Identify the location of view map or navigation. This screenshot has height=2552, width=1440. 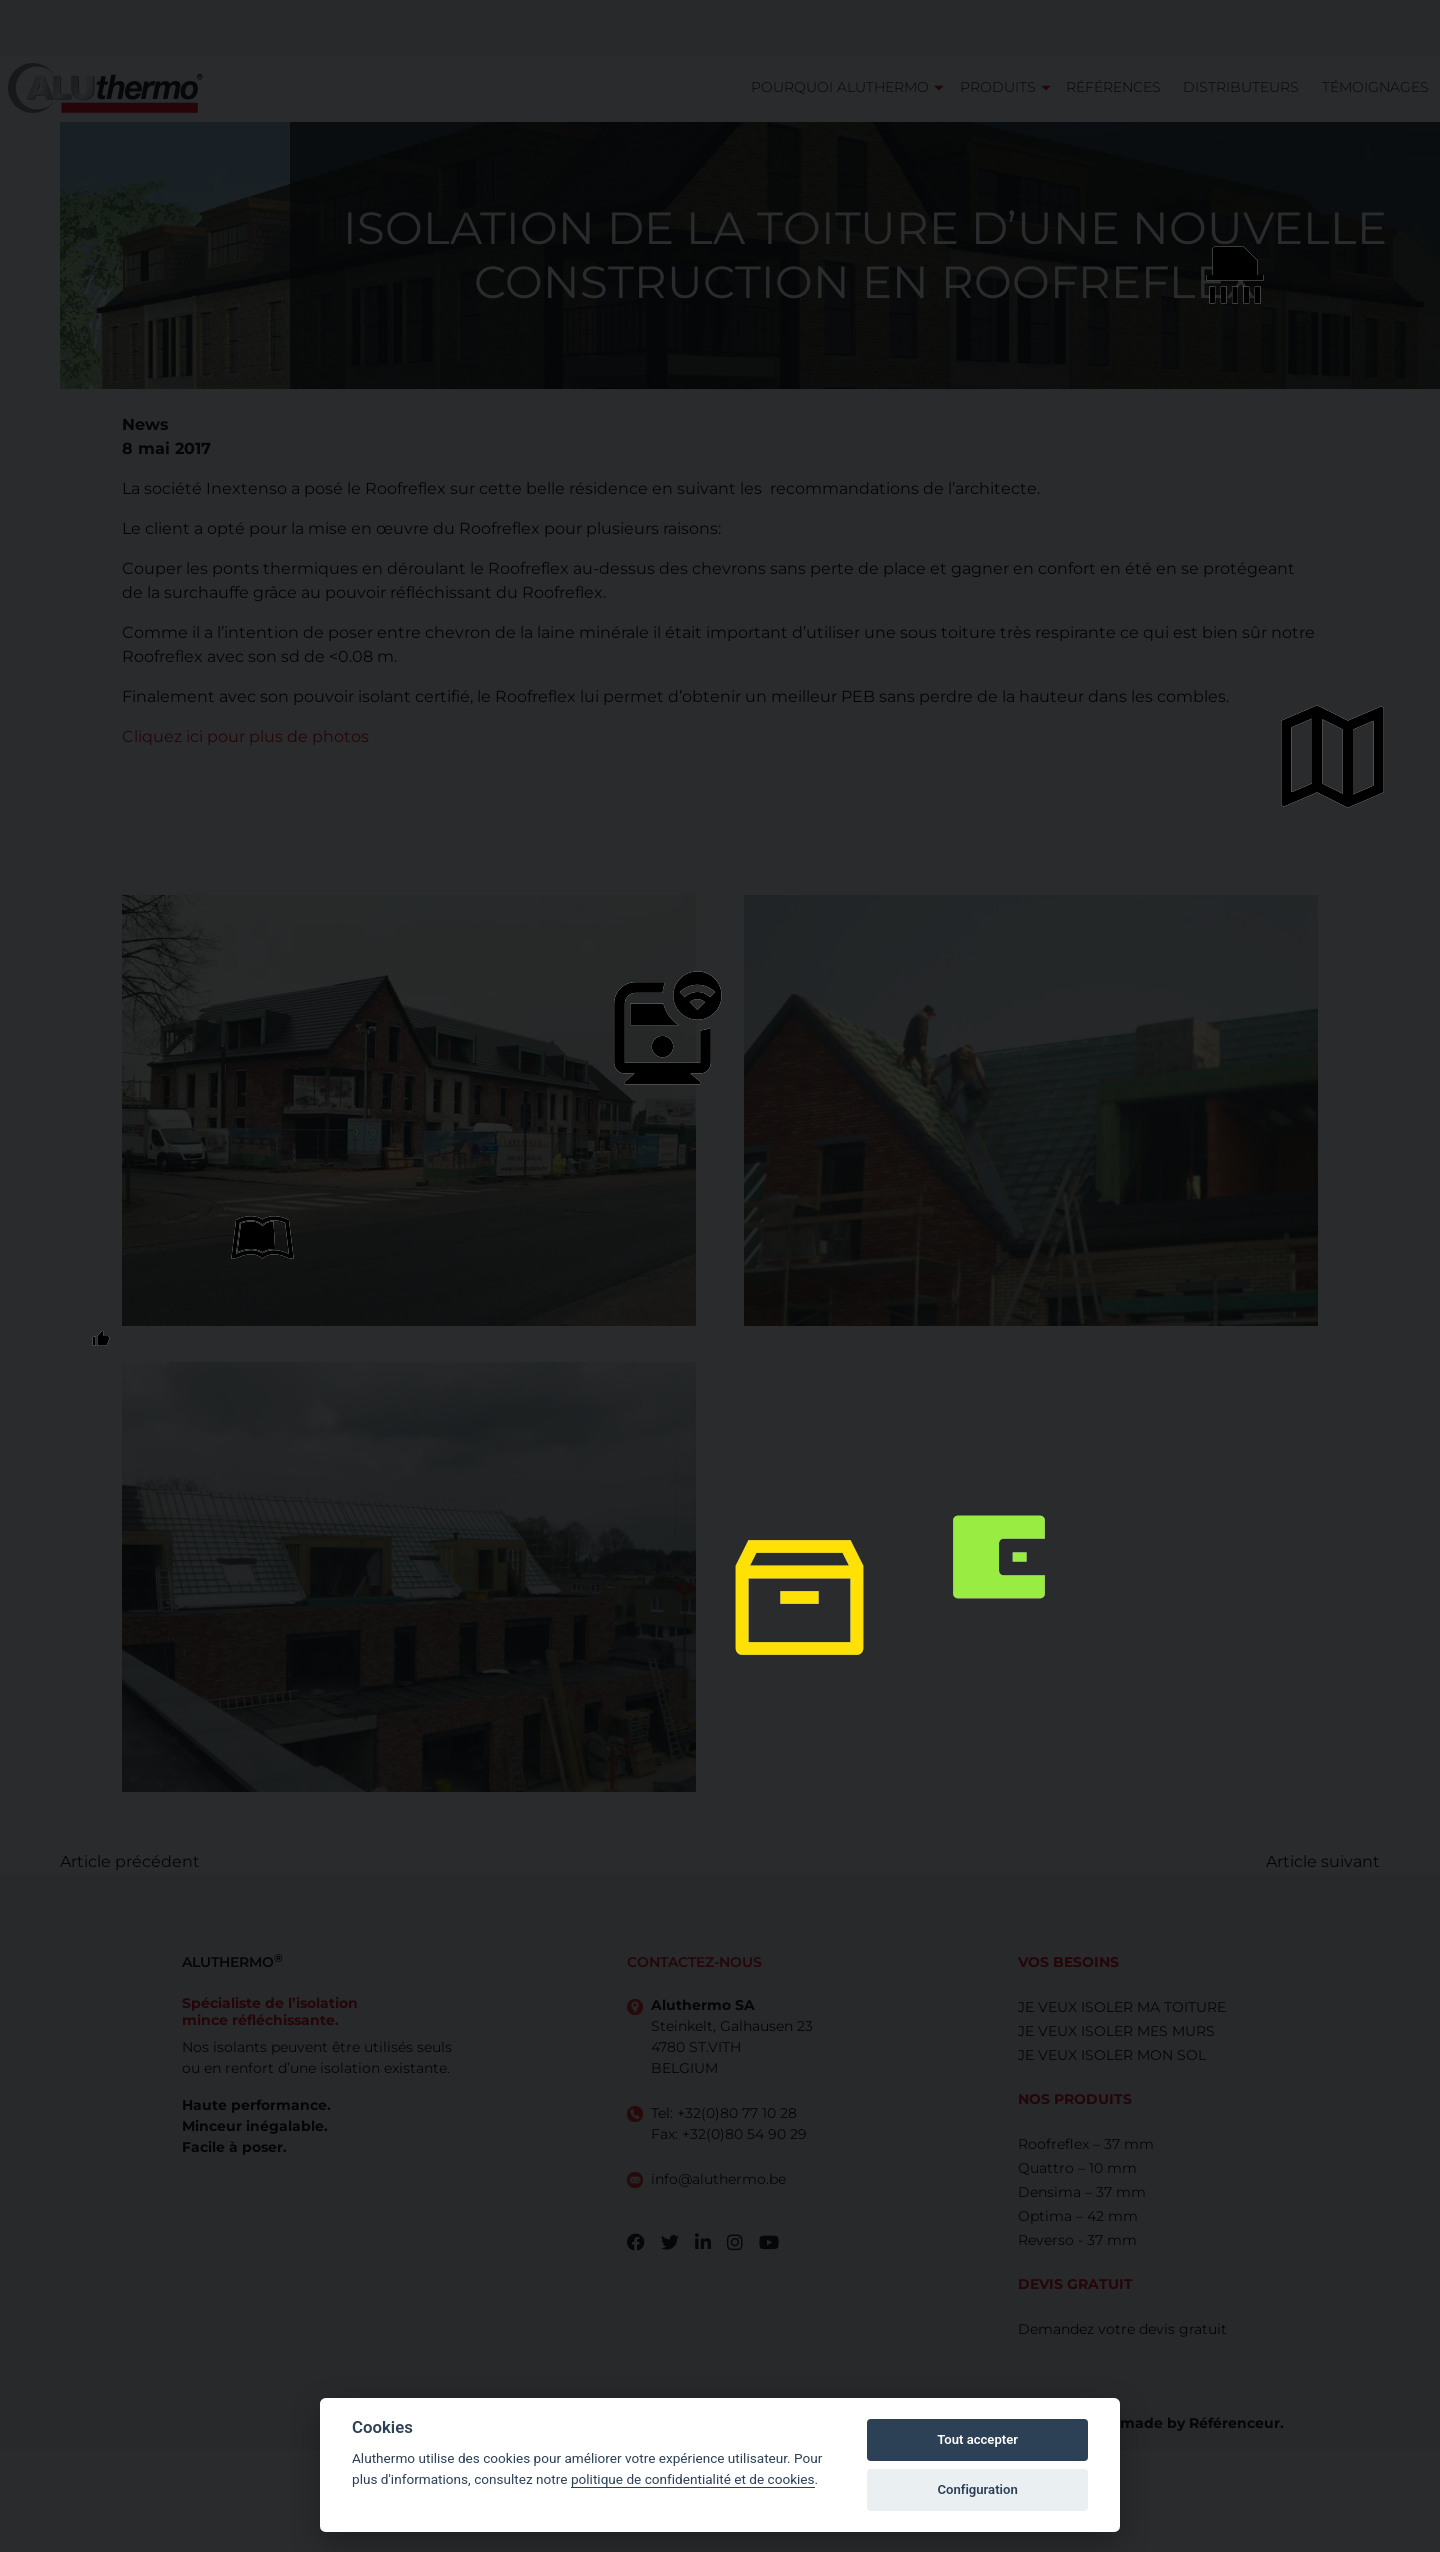
(1332, 756).